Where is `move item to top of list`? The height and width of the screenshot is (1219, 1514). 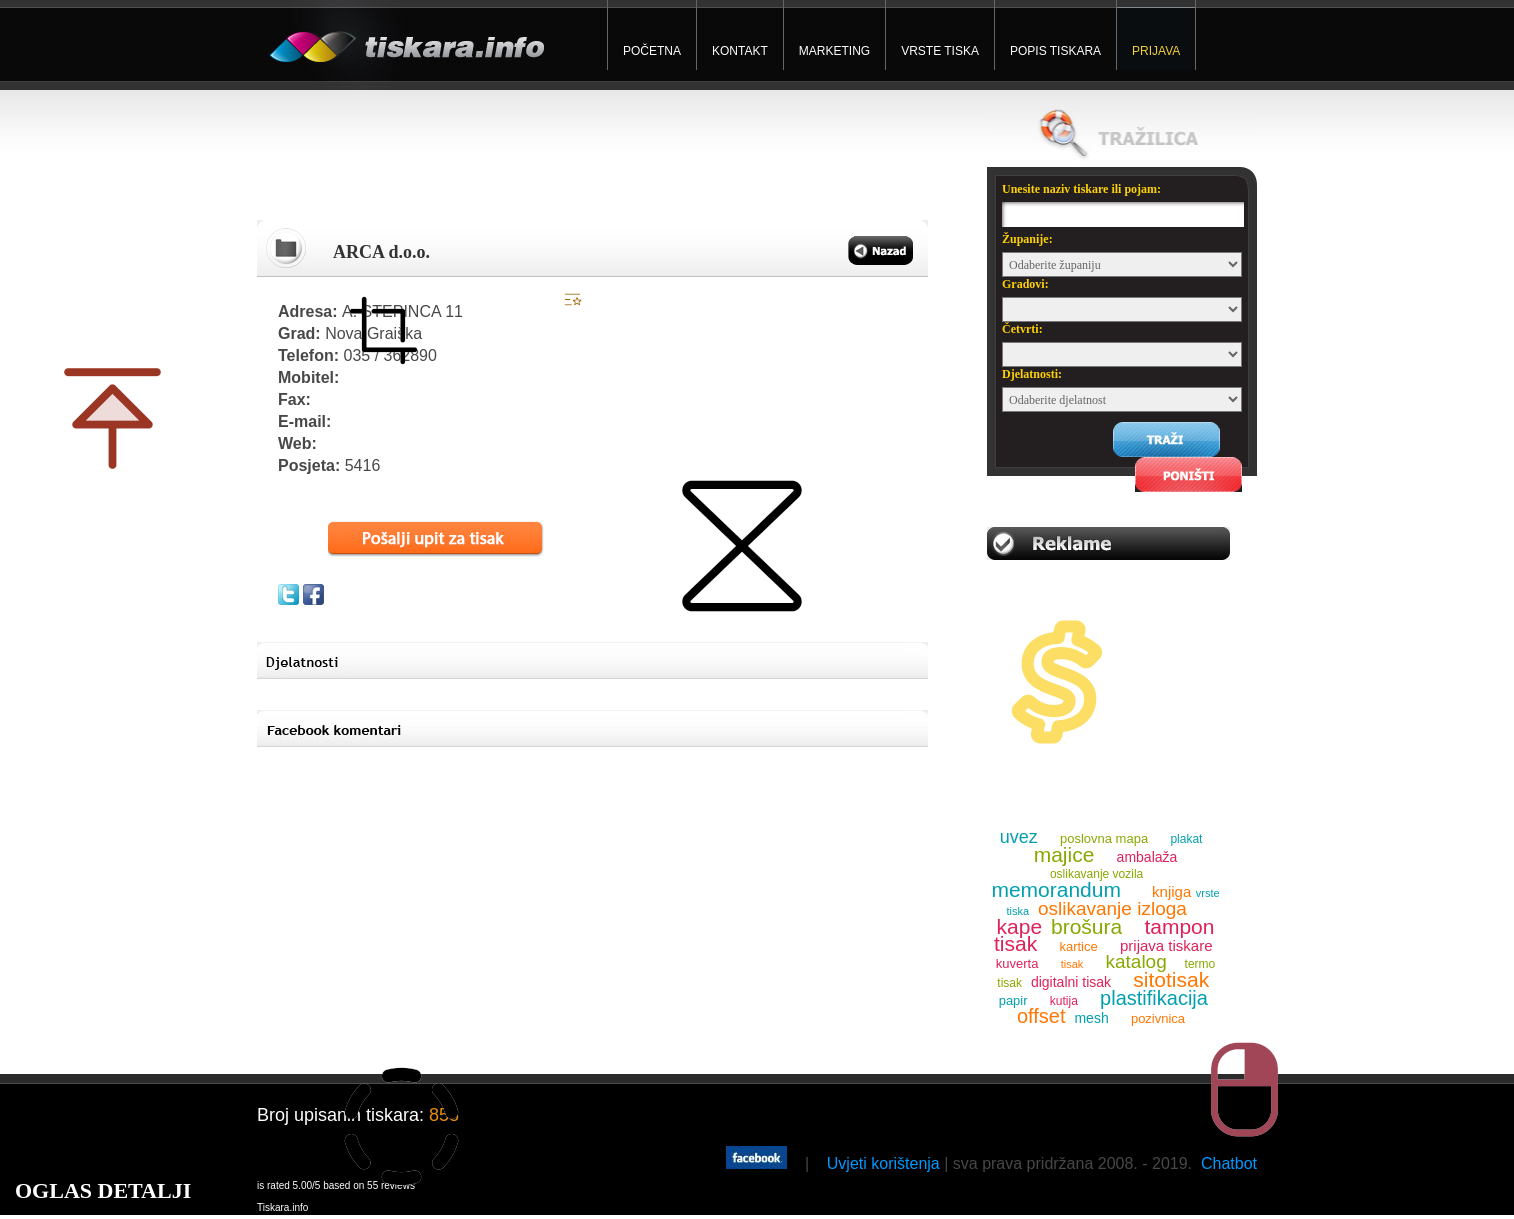
move item to top of list is located at coordinates (112, 416).